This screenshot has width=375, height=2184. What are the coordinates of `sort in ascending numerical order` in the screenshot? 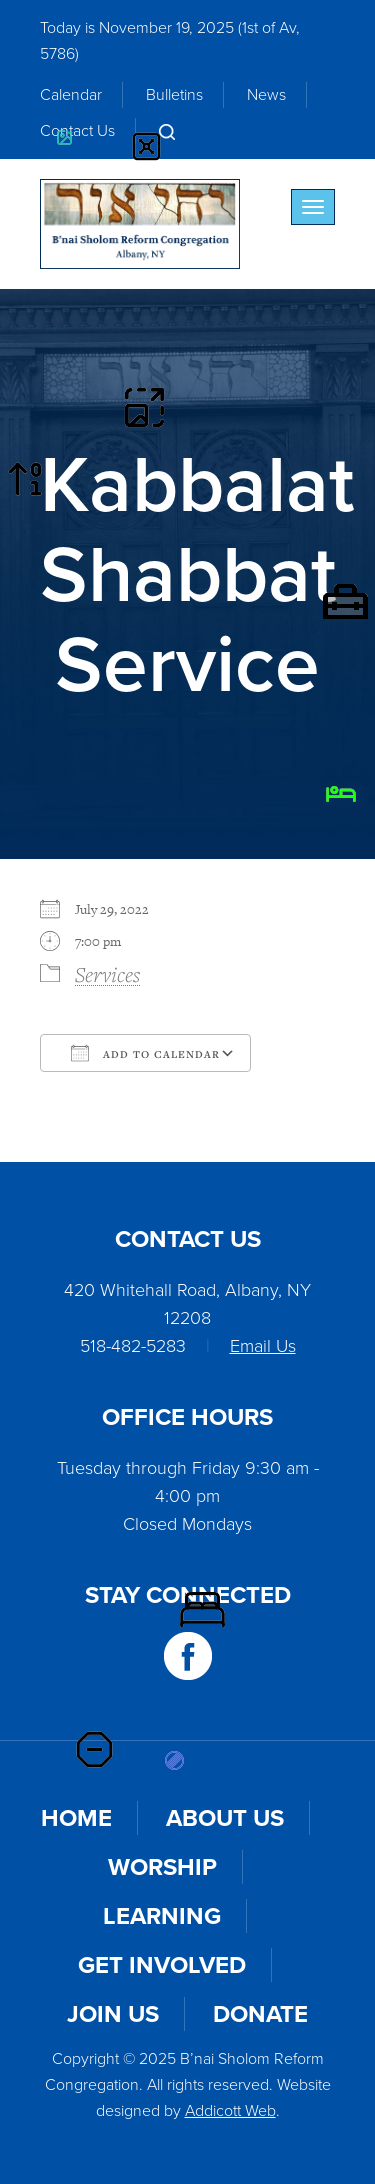 It's located at (27, 479).